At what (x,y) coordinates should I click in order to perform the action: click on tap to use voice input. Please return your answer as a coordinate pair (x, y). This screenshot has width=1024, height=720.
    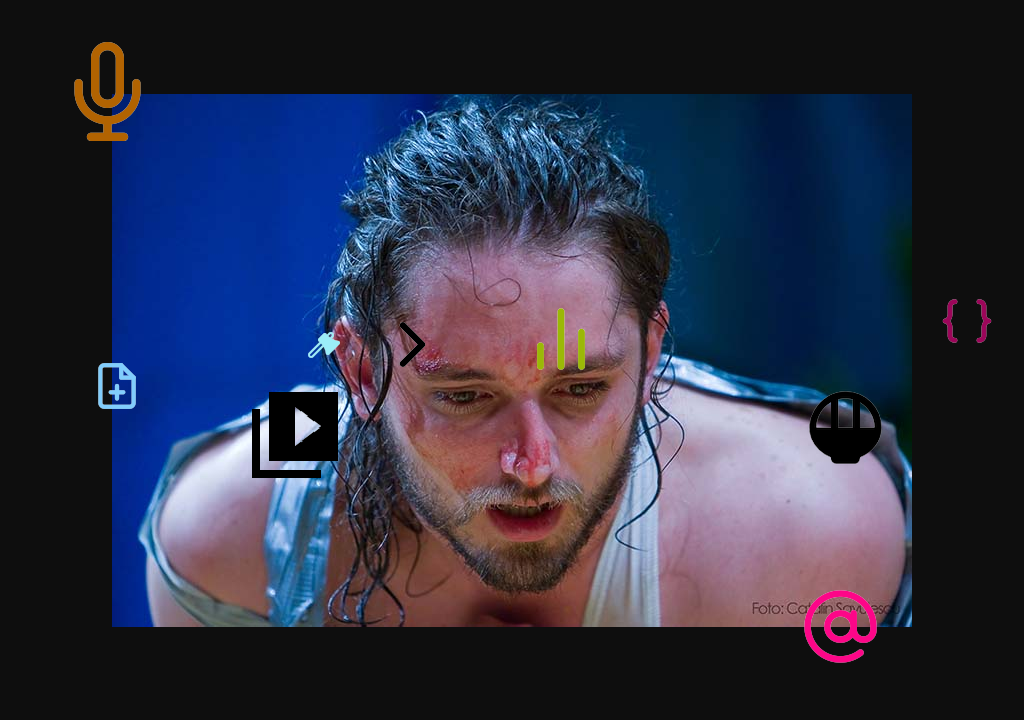
    Looking at the image, I should click on (107, 91).